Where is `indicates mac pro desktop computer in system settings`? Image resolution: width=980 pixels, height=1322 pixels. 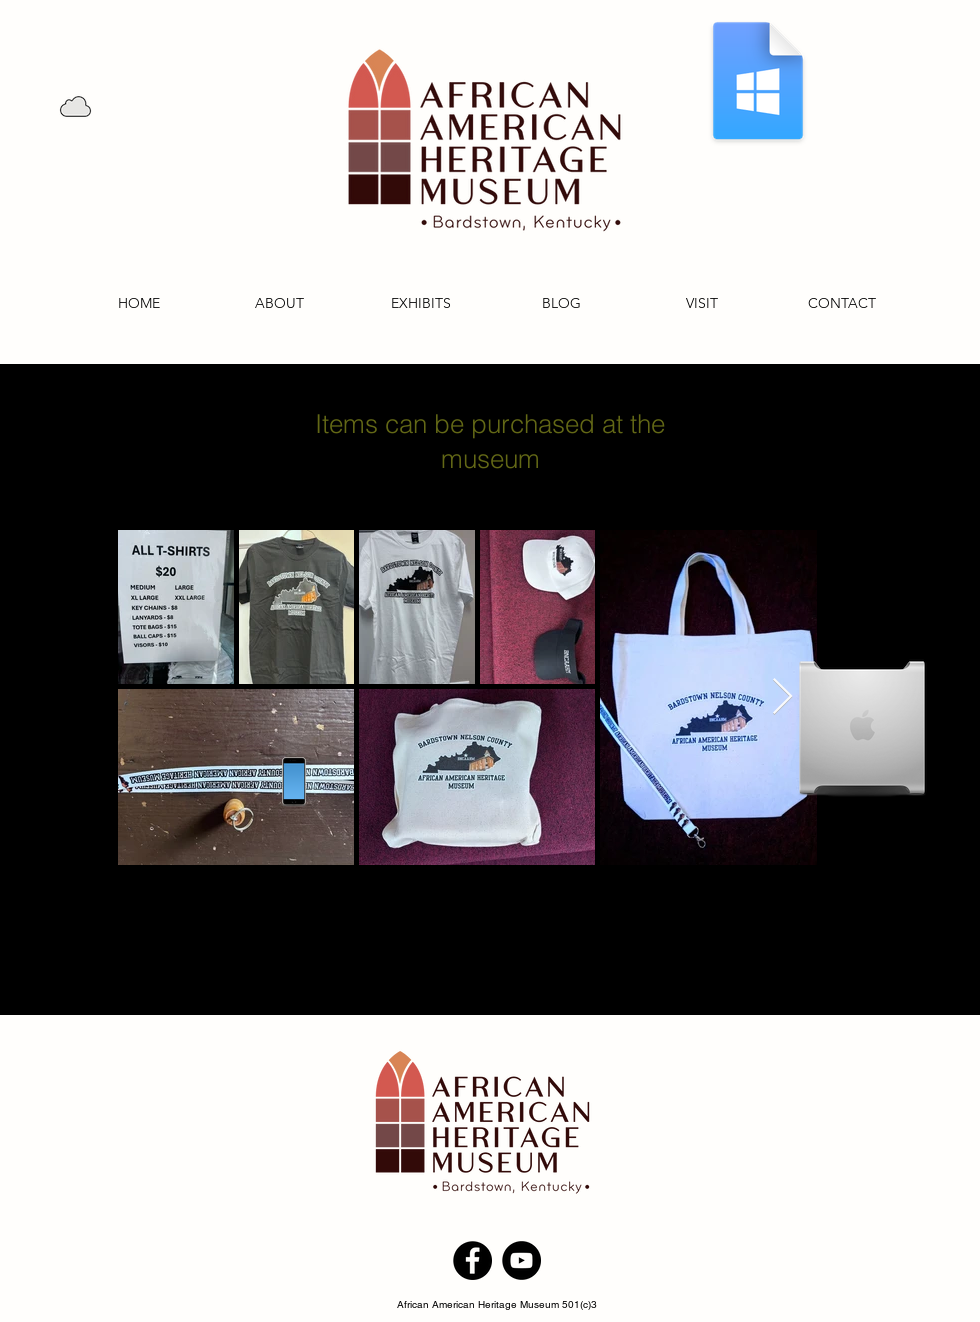 indicates mac pro desktop computer in system settings is located at coordinates (862, 729).